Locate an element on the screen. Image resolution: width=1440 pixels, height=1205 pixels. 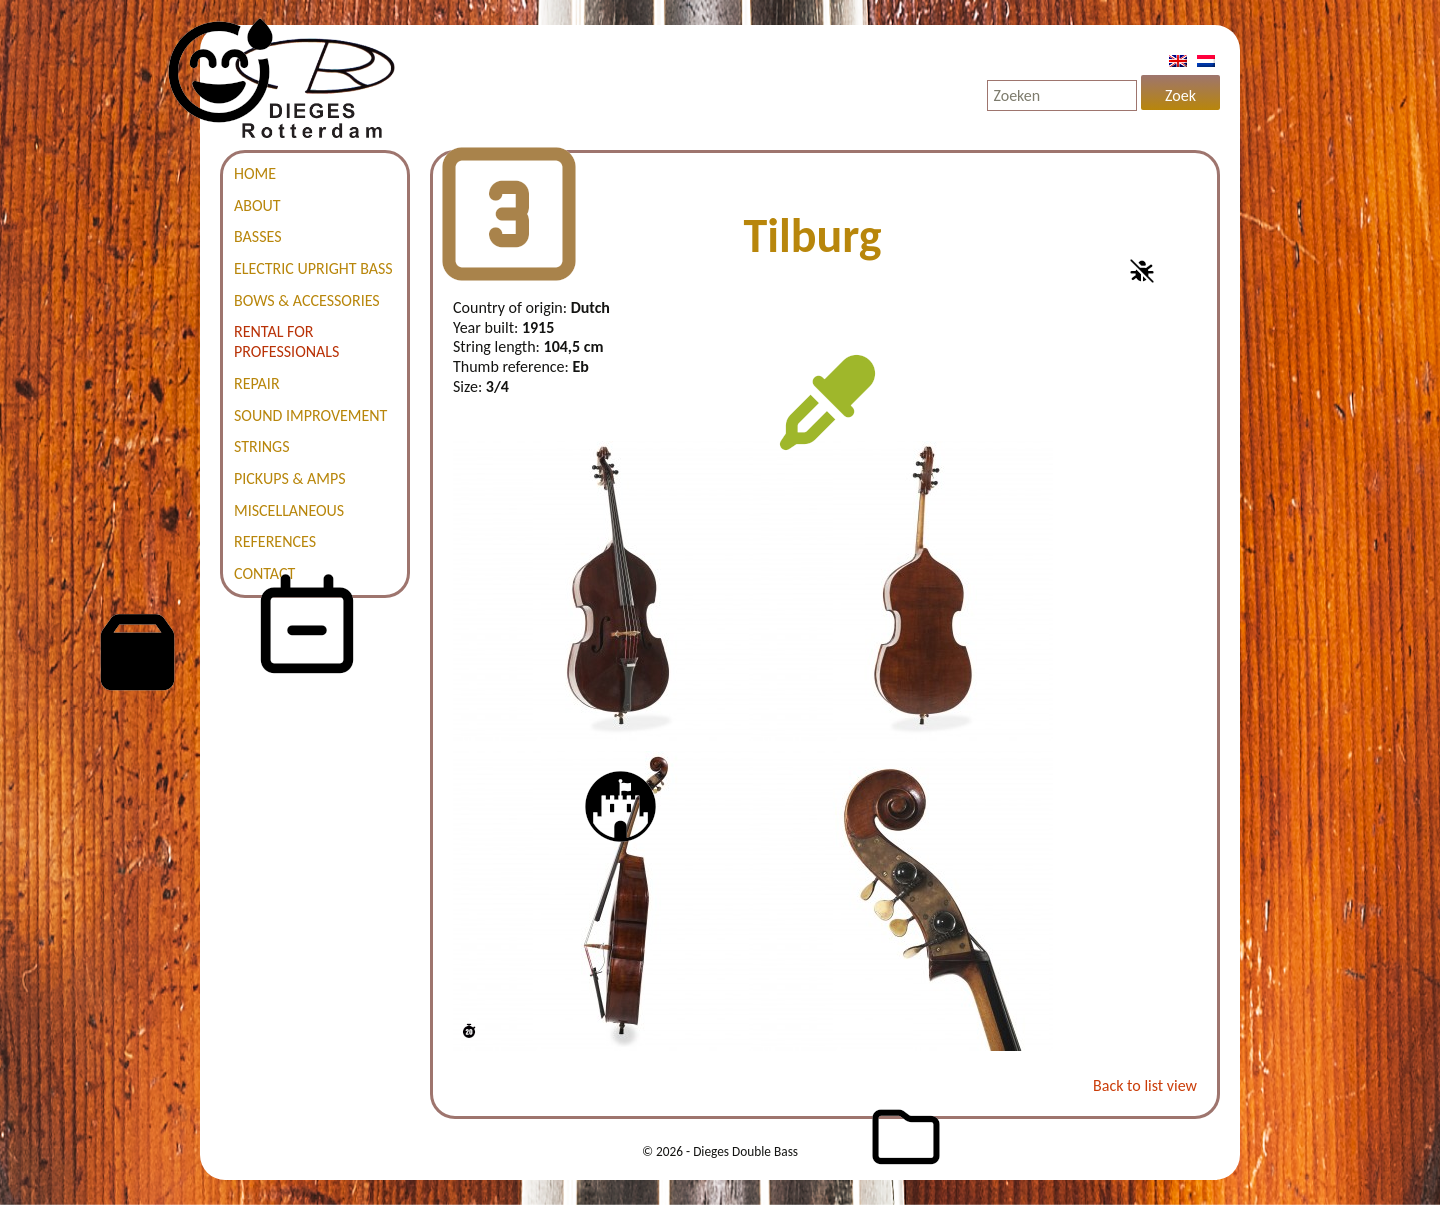
open file folder is located at coordinates (906, 1139).